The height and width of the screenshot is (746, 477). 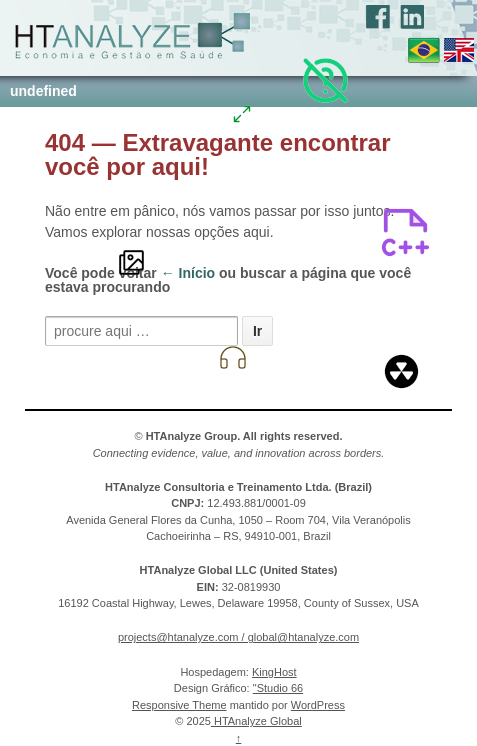 What do you see at coordinates (233, 359) in the screenshot?
I see `listen to audio or music` at bounding box center [233, 359].